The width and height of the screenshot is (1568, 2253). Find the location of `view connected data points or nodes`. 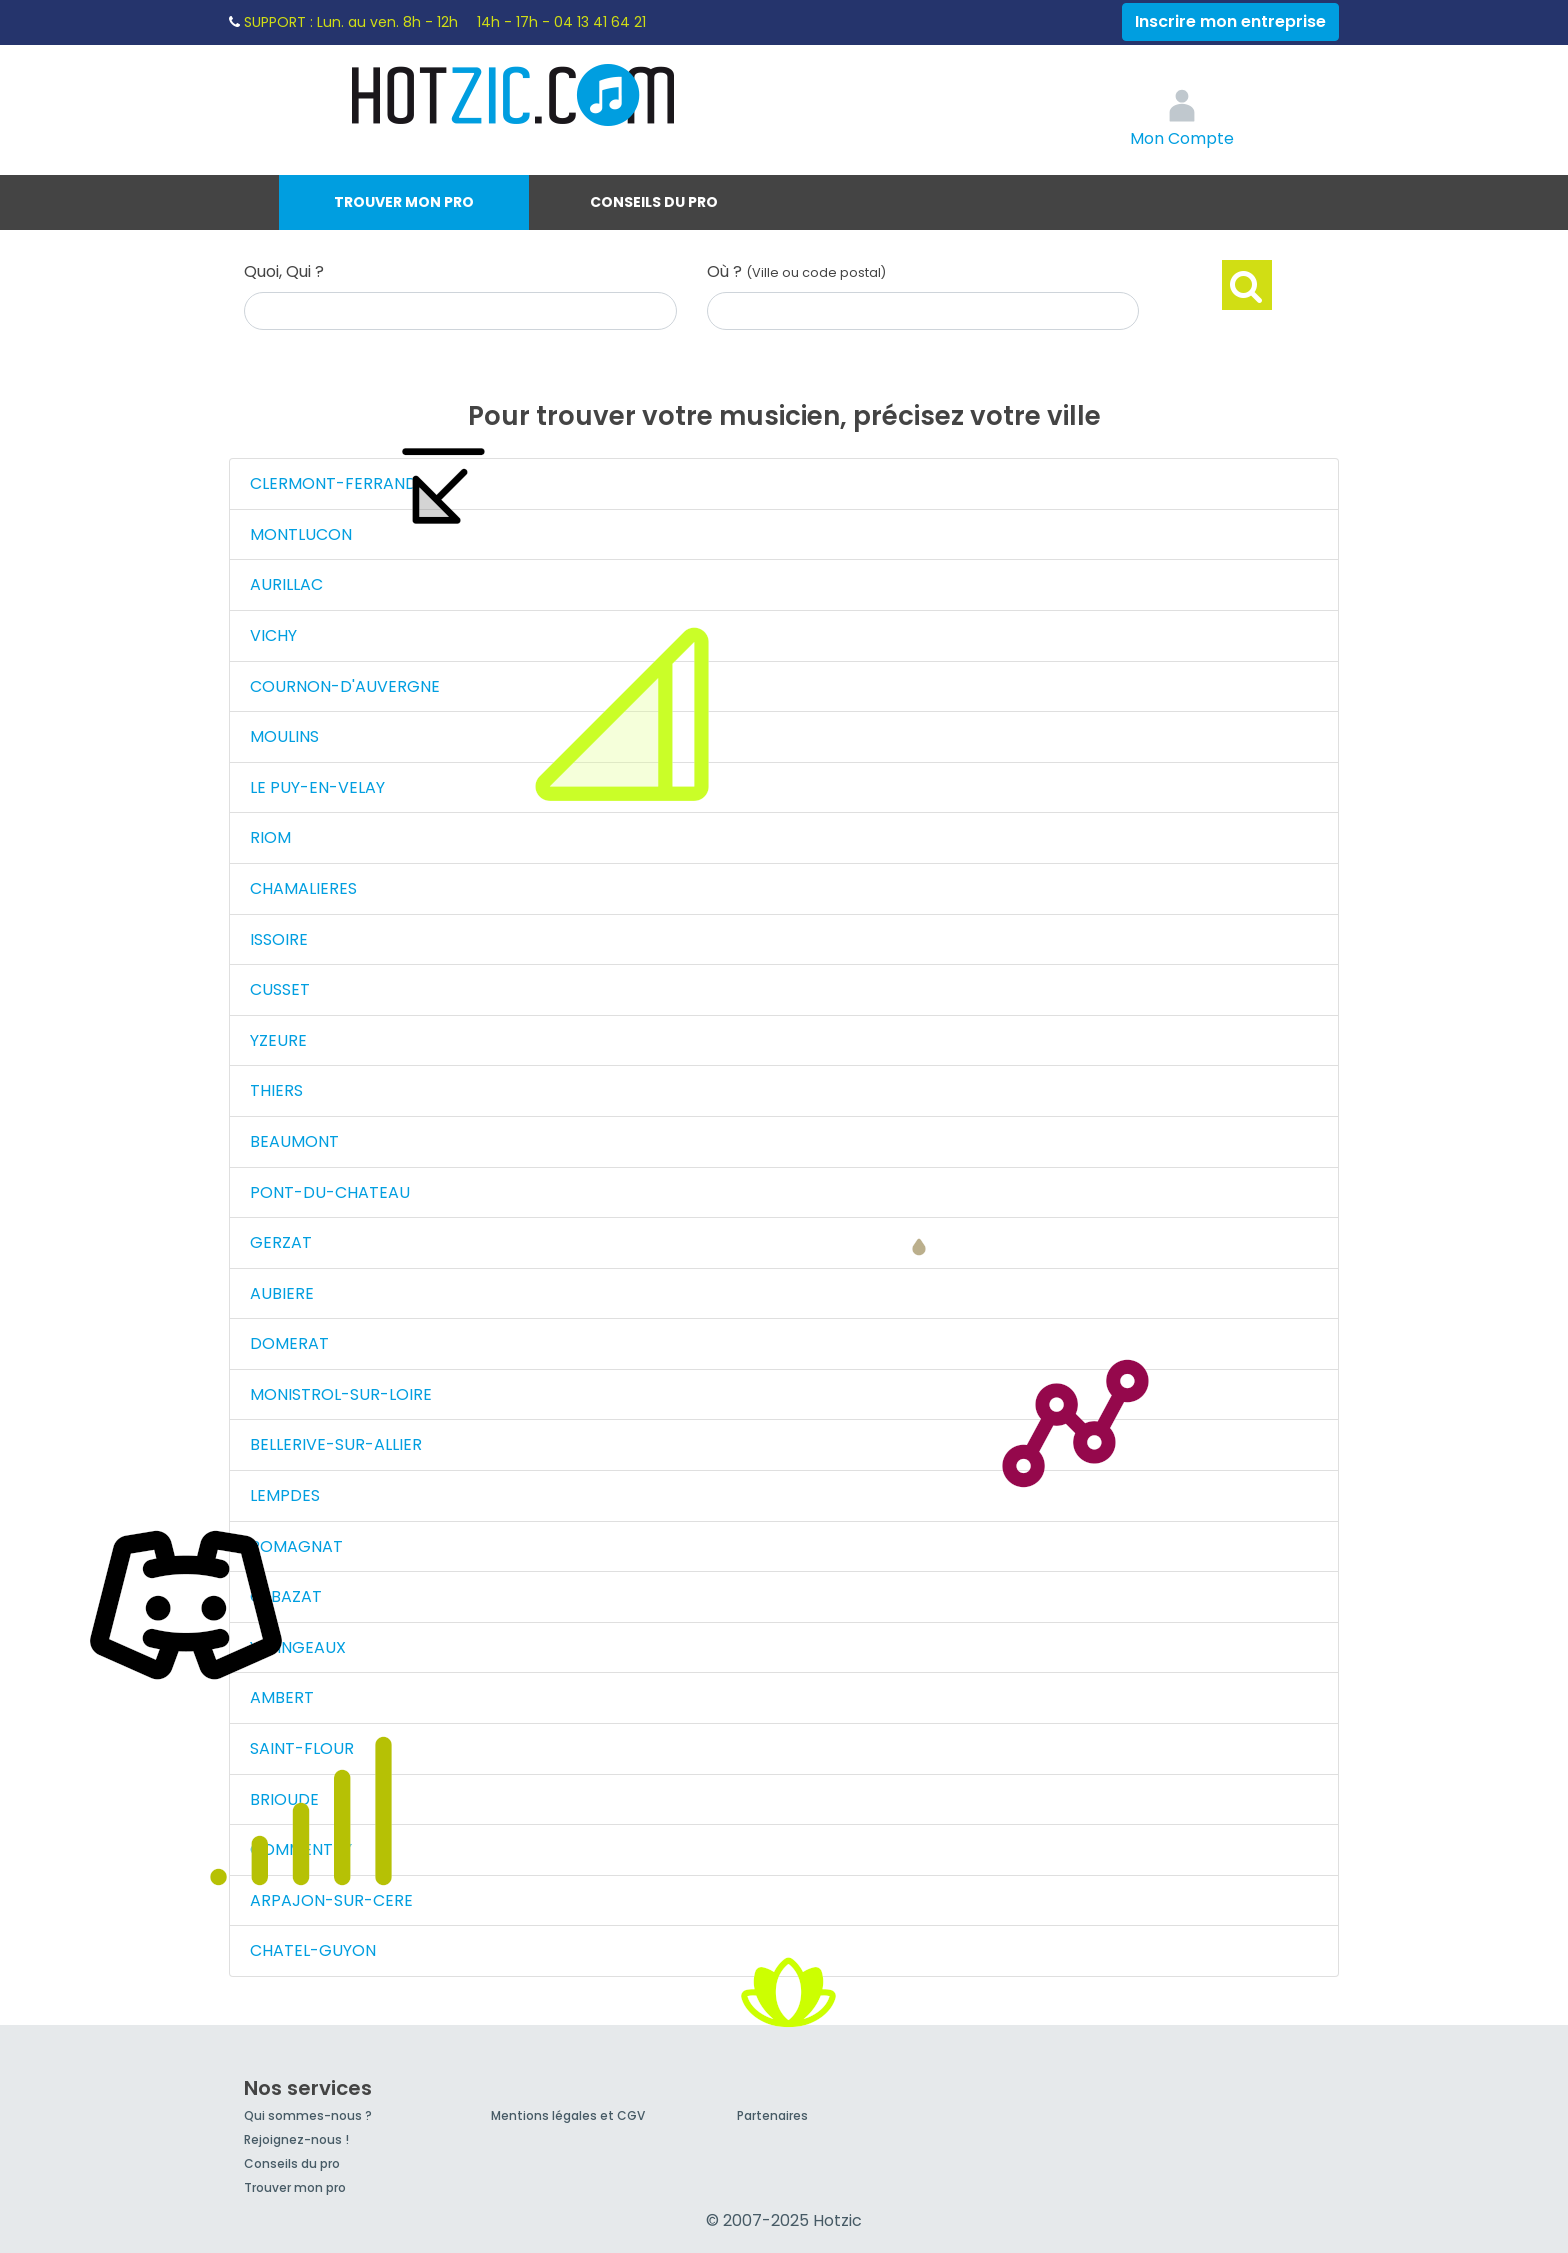

view connected data points or nodes is located at coordinates (1075, 1423).